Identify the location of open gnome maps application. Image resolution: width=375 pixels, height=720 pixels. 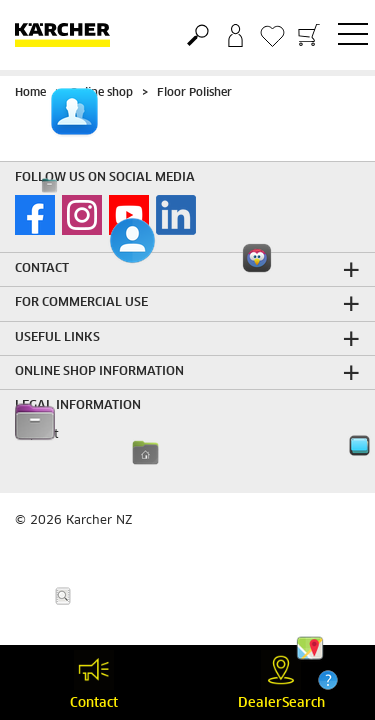
(310, 648).